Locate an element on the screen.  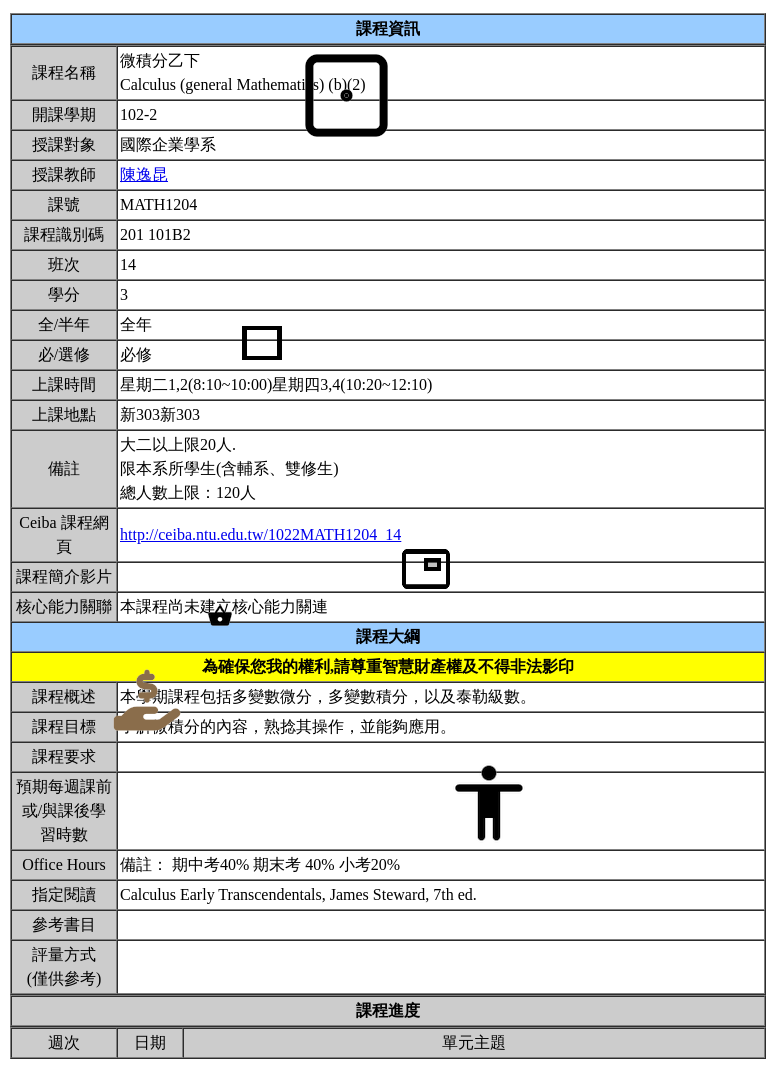
crop image to 3:2 aspect ratio is located at coordinates (262, 343).